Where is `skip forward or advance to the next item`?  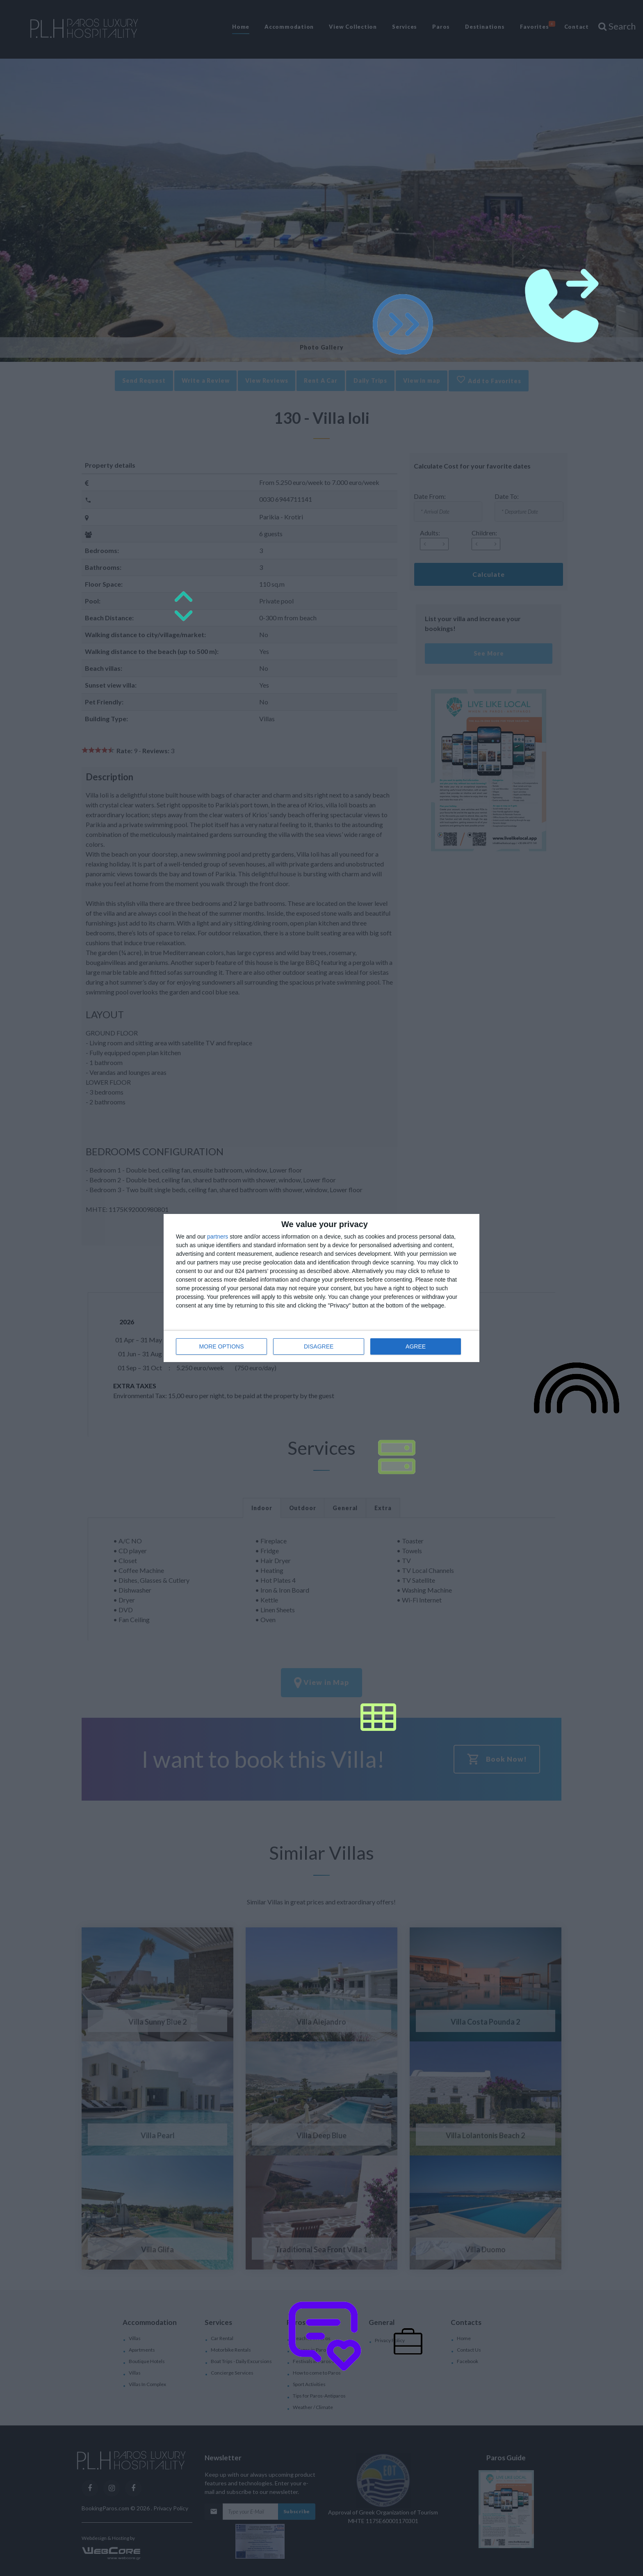
skip forward or advance to the next item is located at coordinates (403, 324).